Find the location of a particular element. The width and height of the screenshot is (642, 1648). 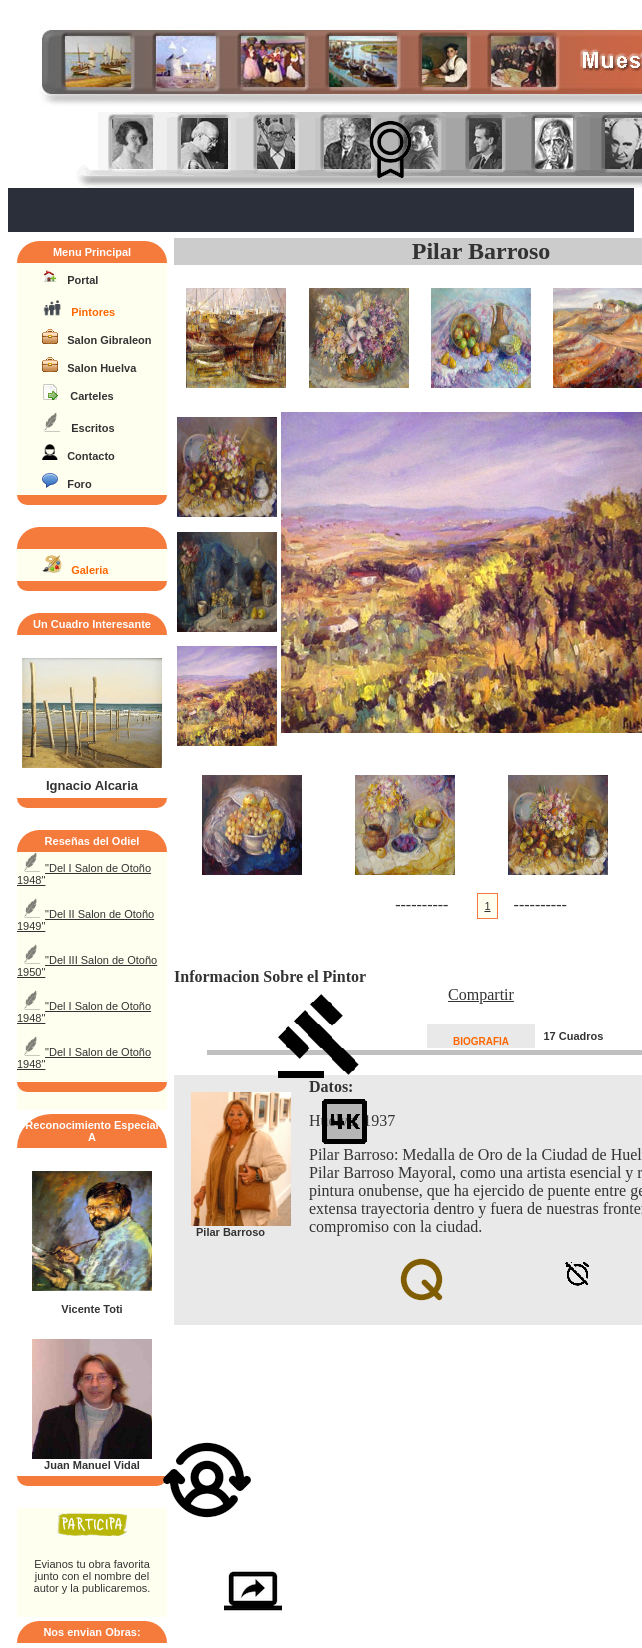

disable or turn off alarm is located at coordinates (577, 1273).